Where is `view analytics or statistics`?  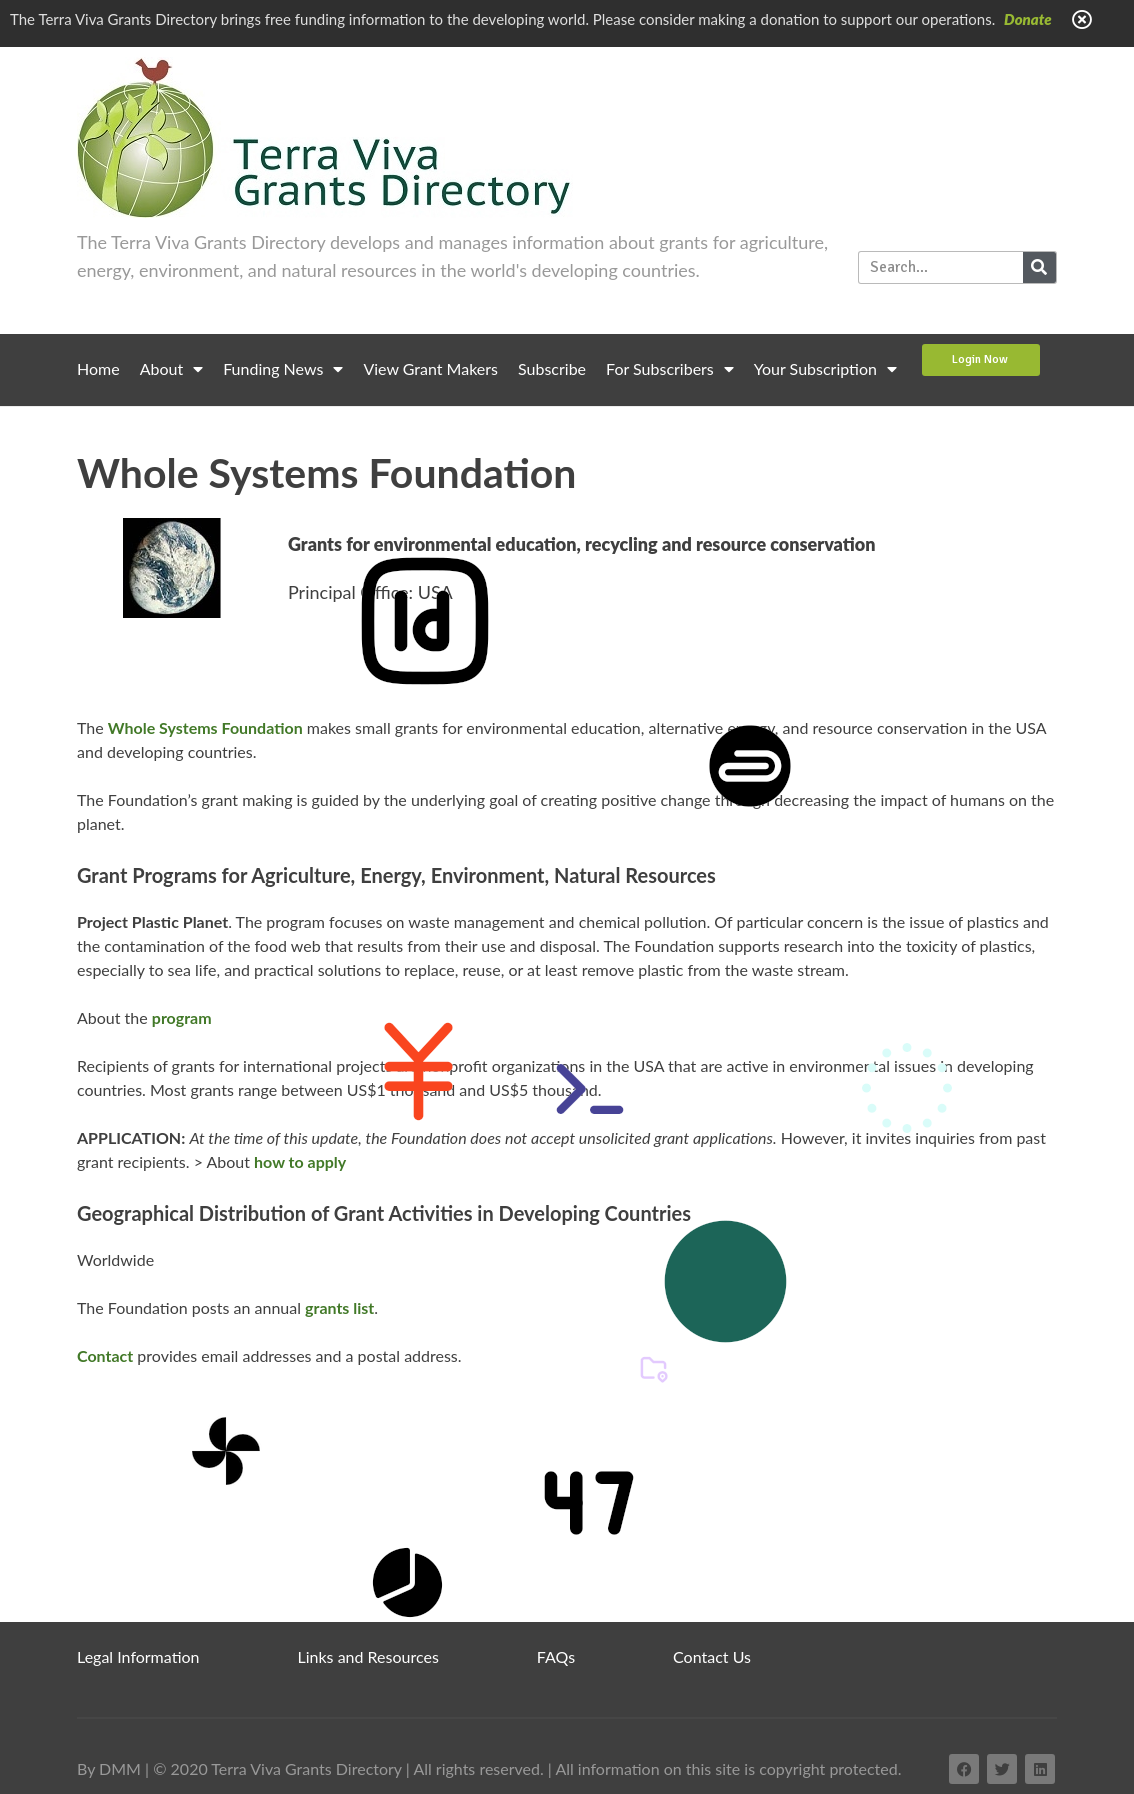 view analytics or statistics is located at coordinates (407, 1582).